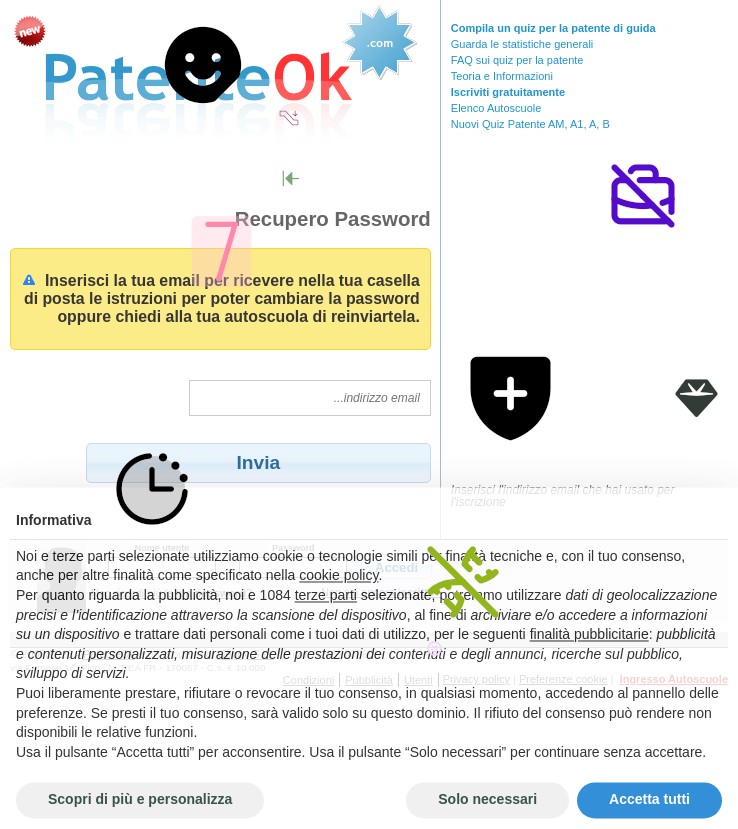  Describe the element at coordinates (510, 393) in the screenshot. I see `add new security protection` at that location.